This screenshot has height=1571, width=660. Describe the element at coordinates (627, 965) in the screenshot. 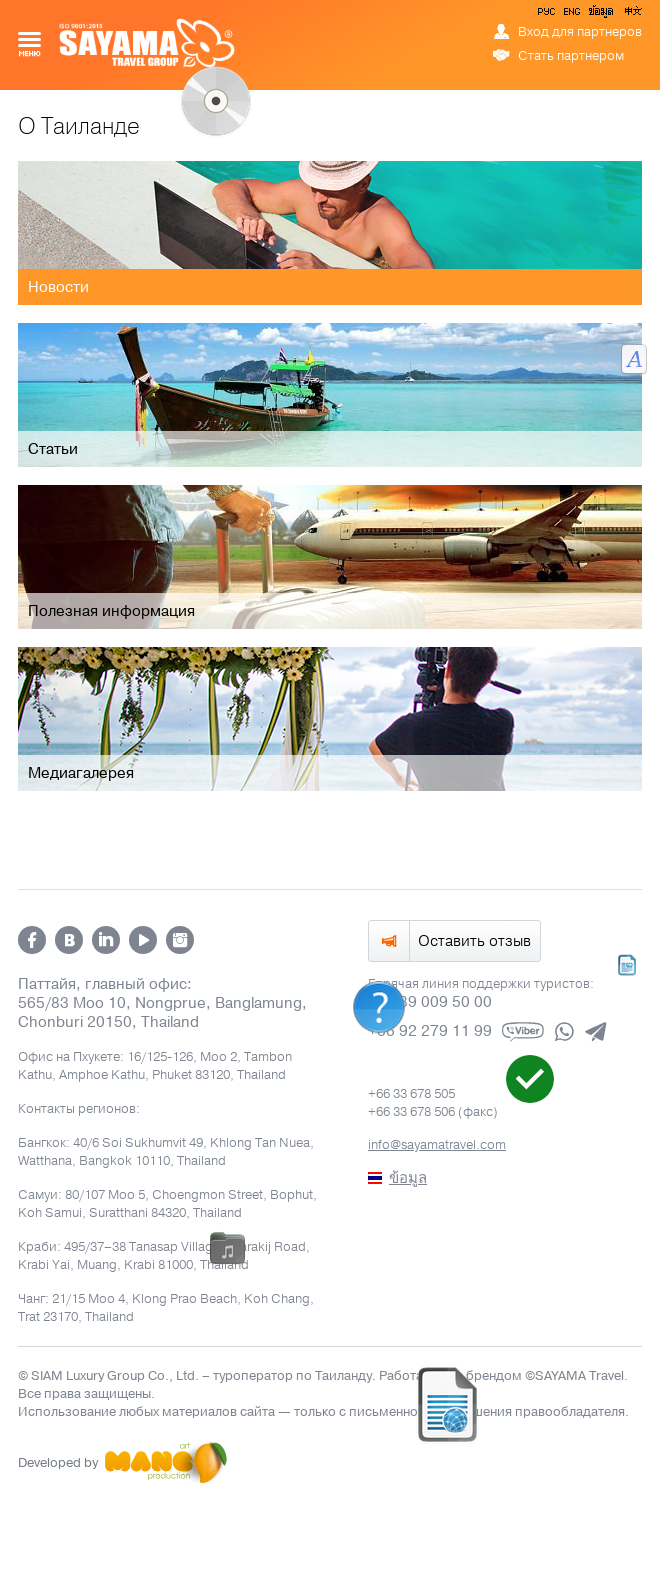

I see `libreoffice writer text template file` at that location.